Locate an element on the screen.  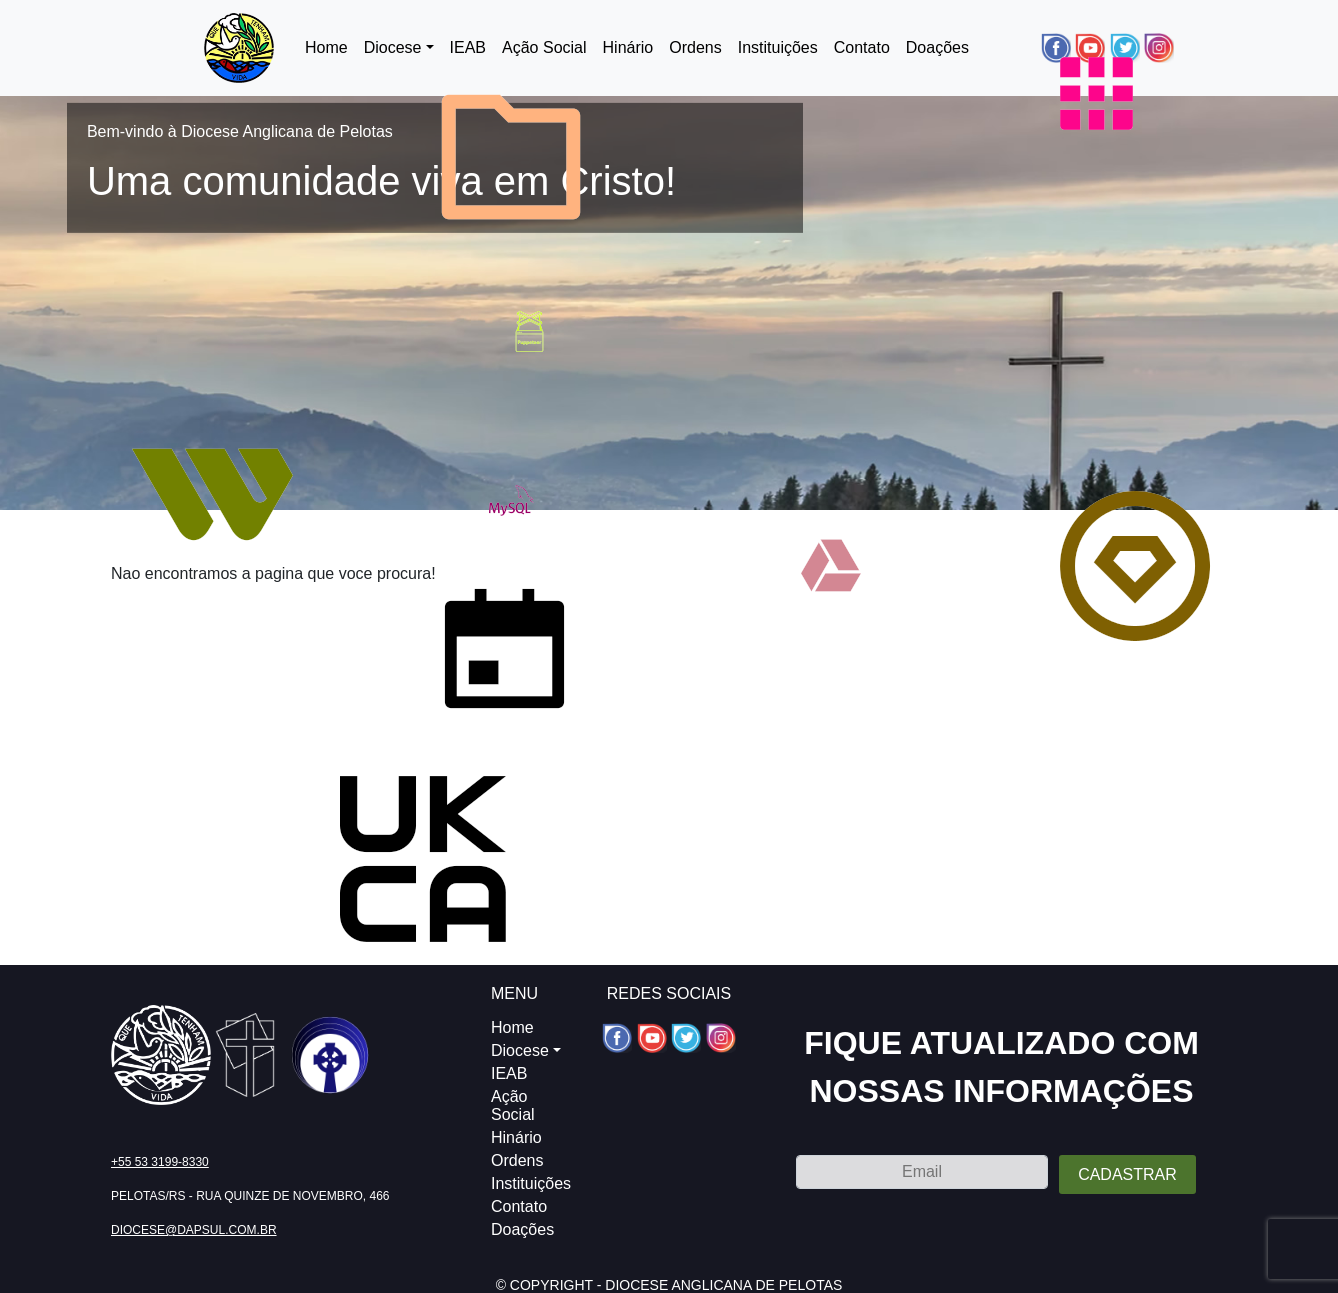
copper cryptocurrency or token indicator is located at coordinates (1135, 566).